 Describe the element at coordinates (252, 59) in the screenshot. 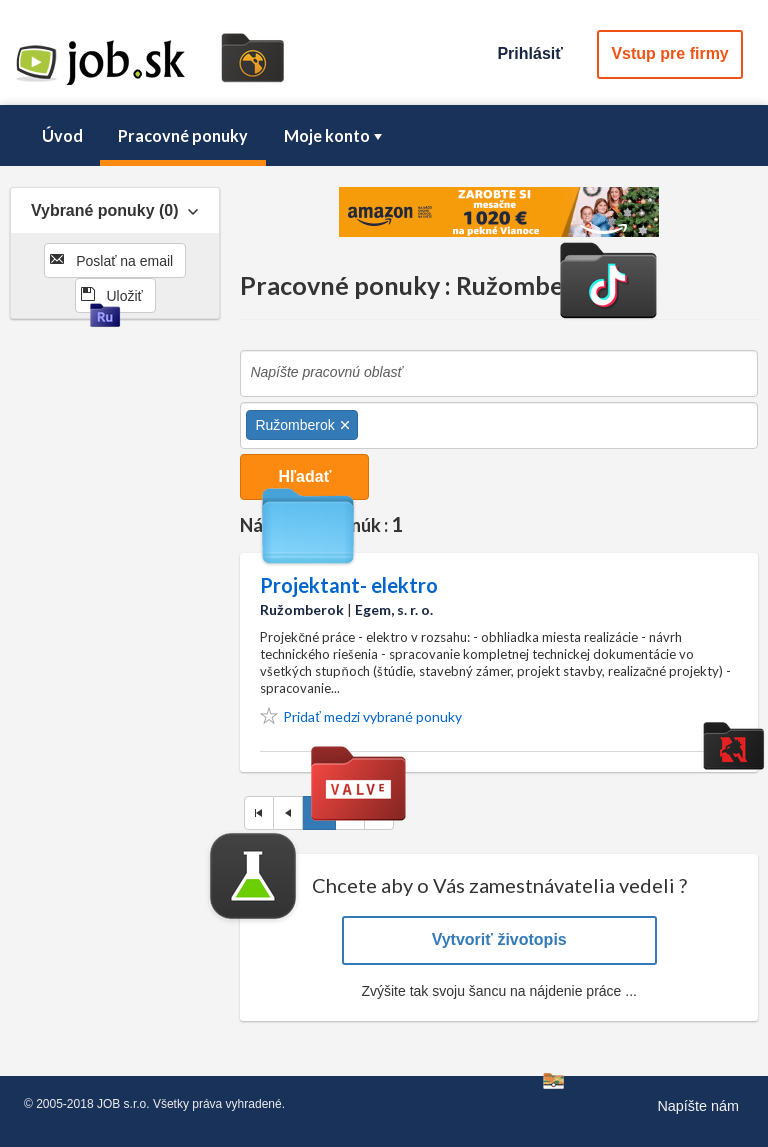

I see `folder containing nuke compositing software project files` at that location.